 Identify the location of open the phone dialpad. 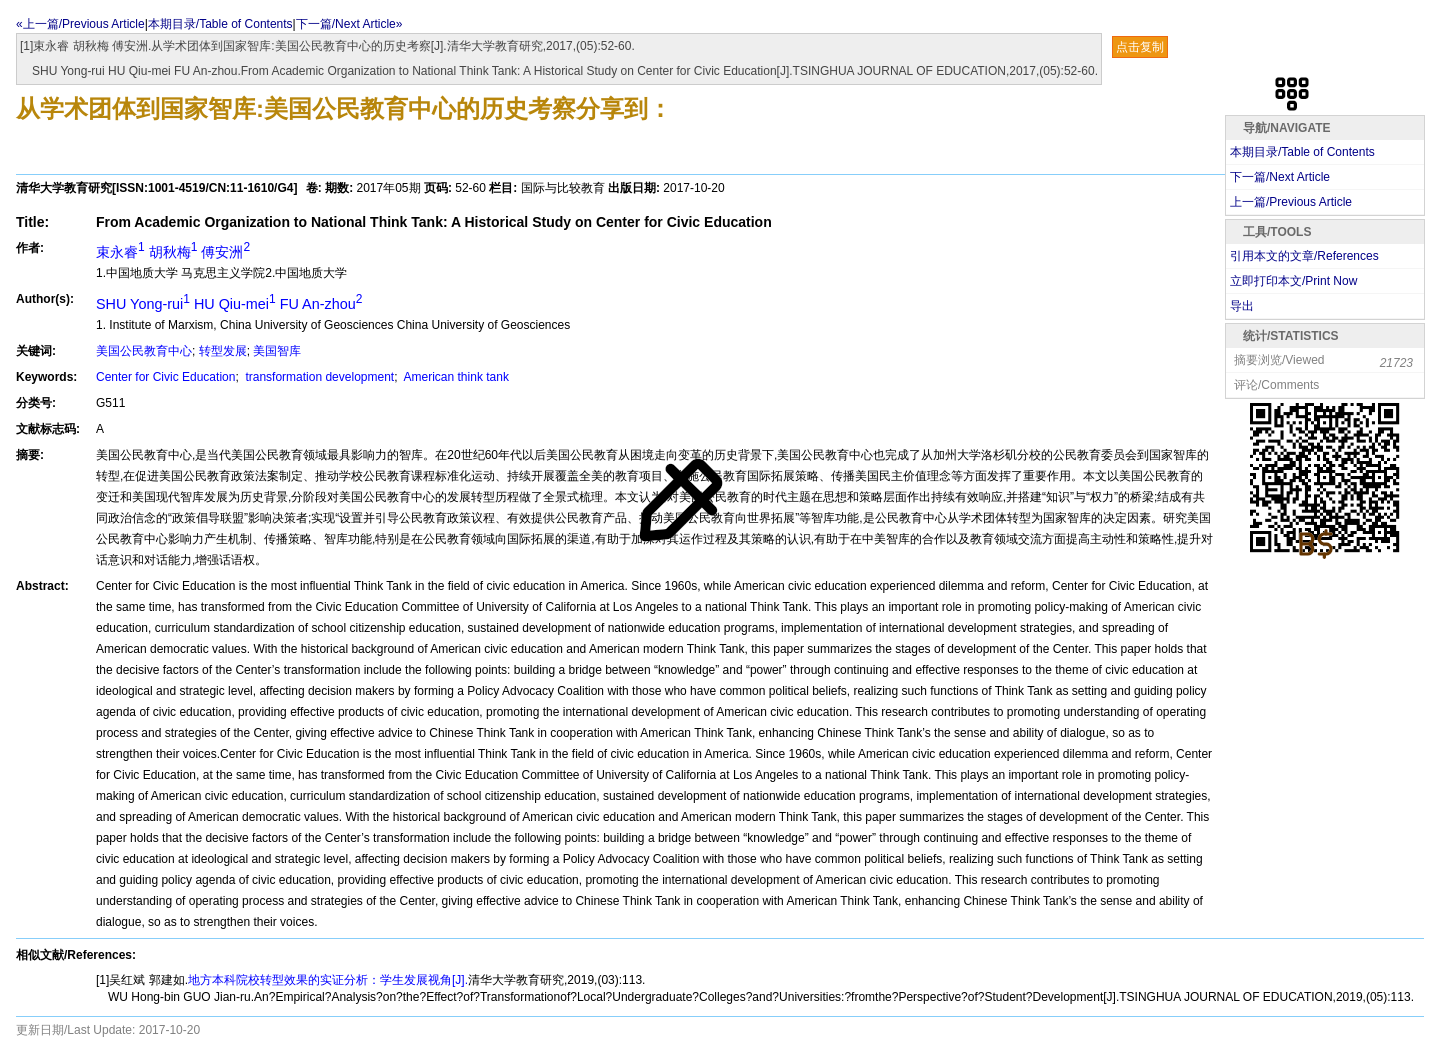
(1292, 94).